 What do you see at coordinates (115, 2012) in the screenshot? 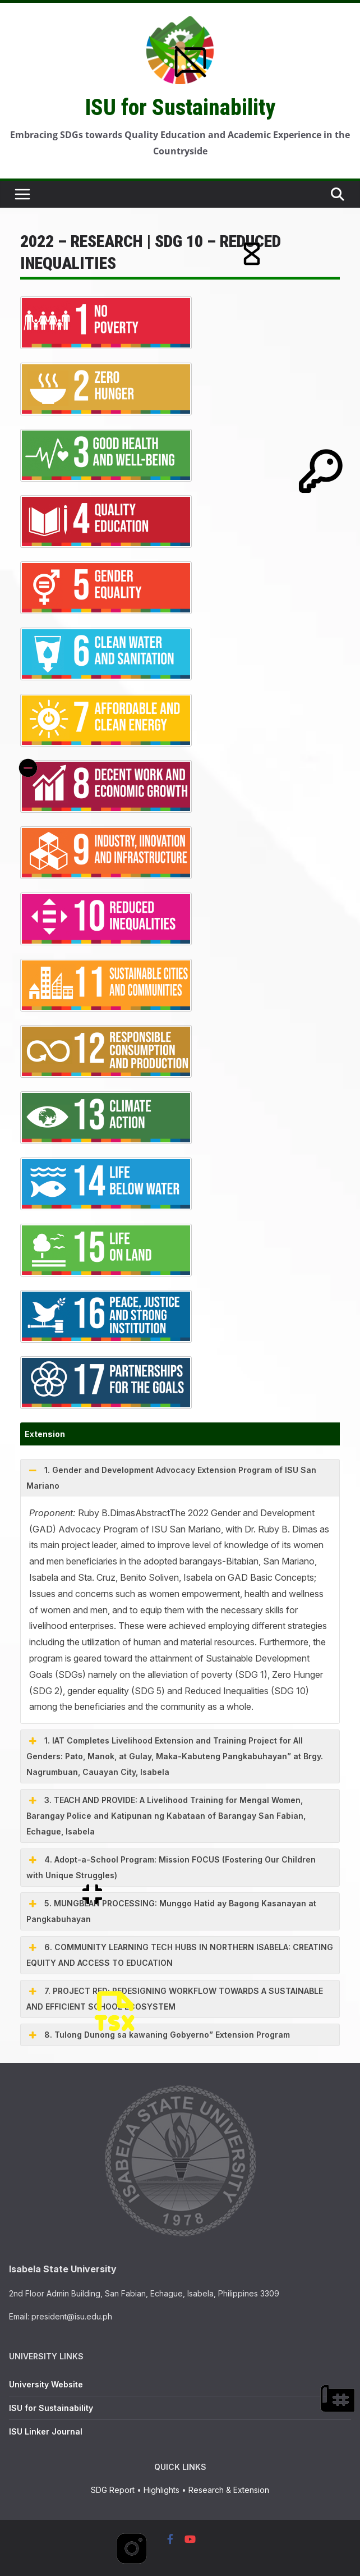
I see `indicates a TypeScript React (.tsx) file` at bounding box center [115, 2012].